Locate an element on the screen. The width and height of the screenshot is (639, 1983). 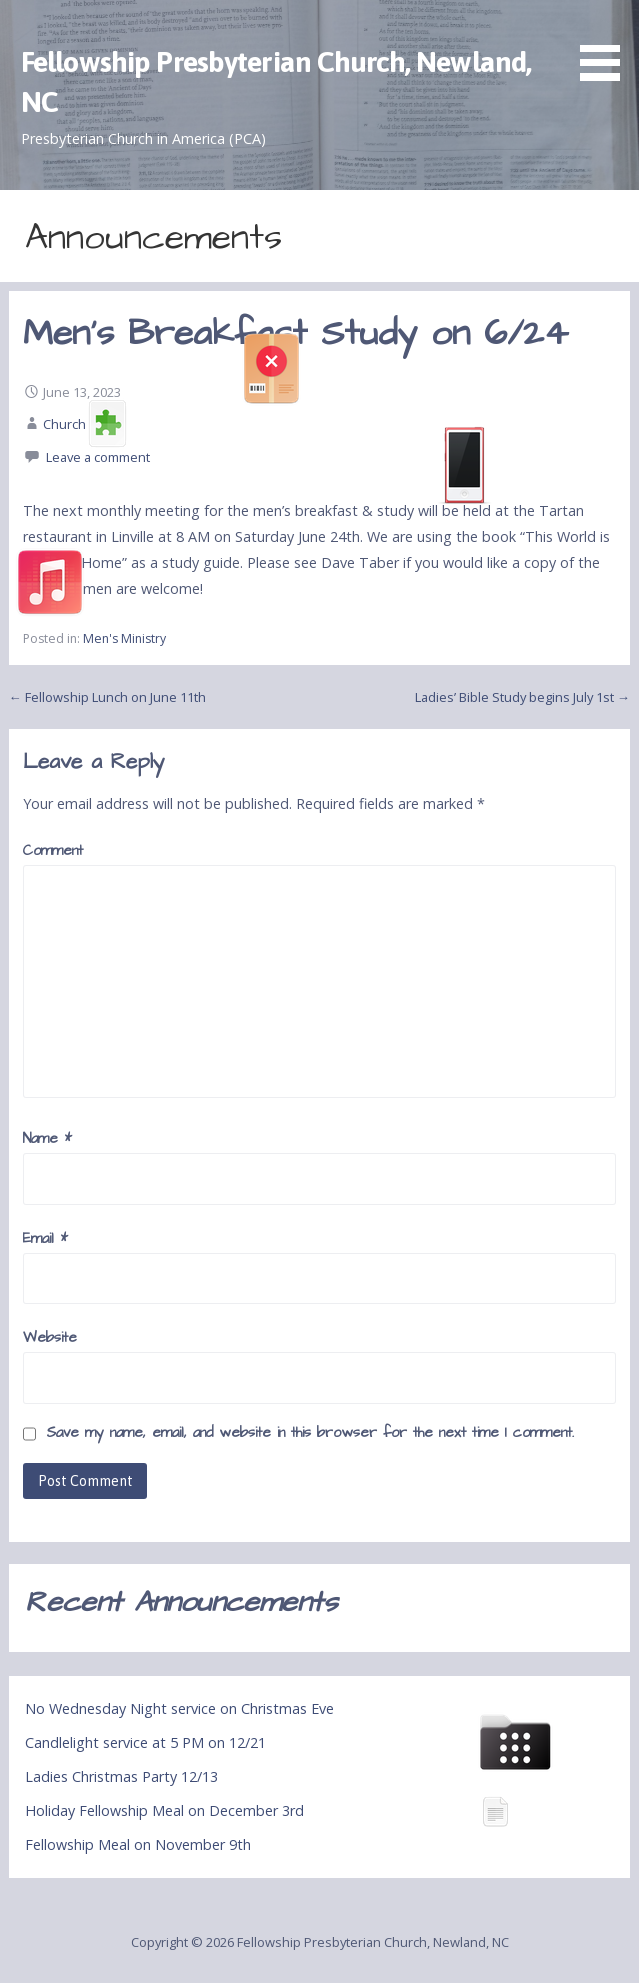
indicates a package scheduled for removal is located at coordinates (271, 368).